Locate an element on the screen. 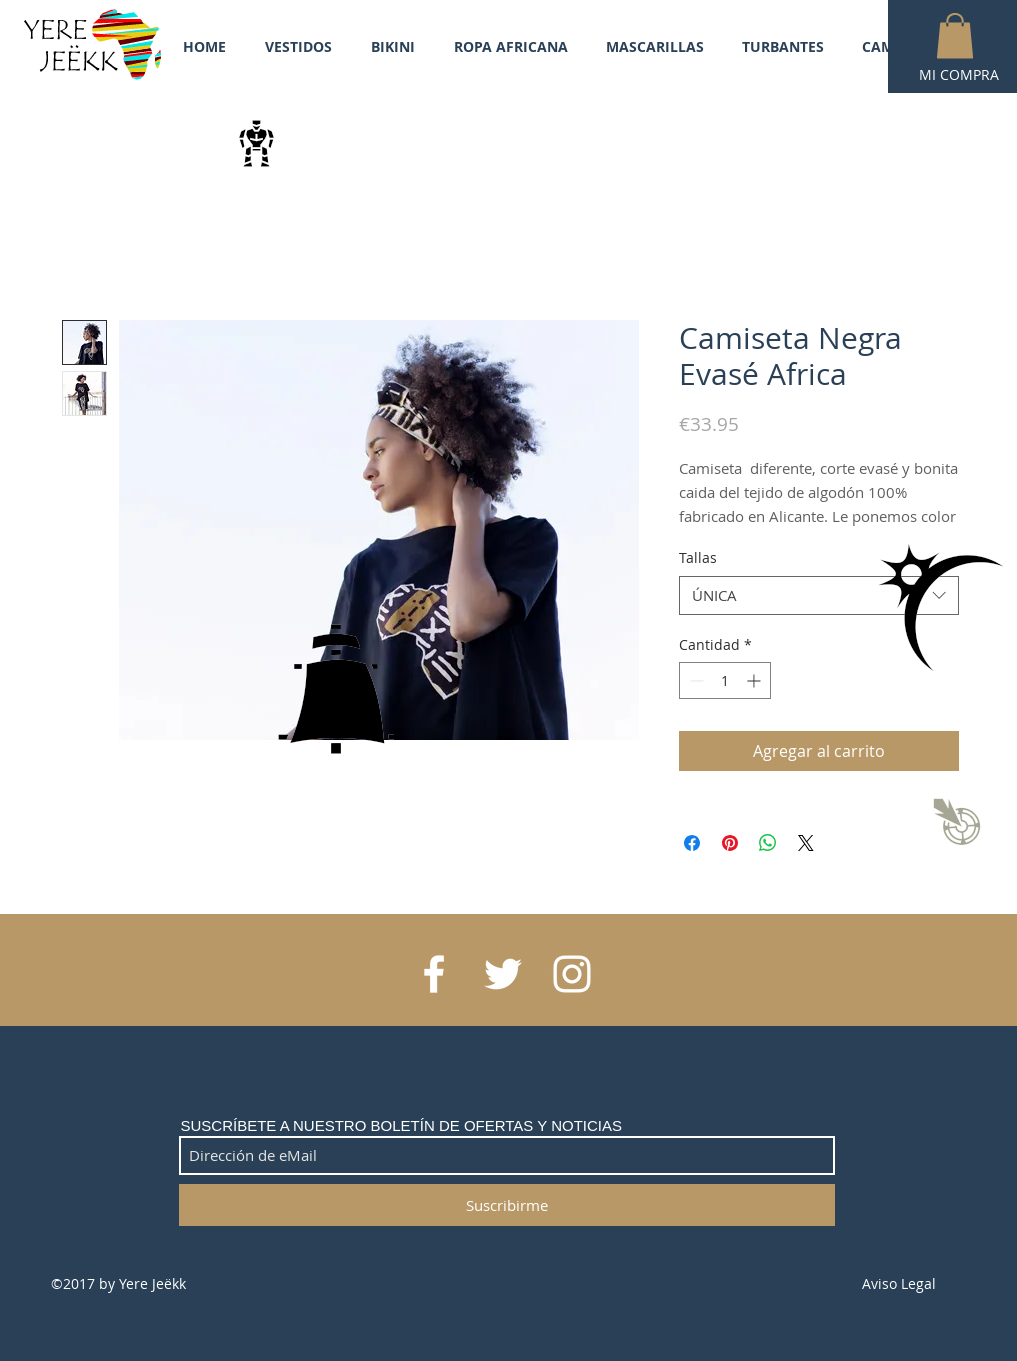 This screenshot has width=1017, height=1361. navigate to sailing or boat-related content is located at coordinates (336, 689).